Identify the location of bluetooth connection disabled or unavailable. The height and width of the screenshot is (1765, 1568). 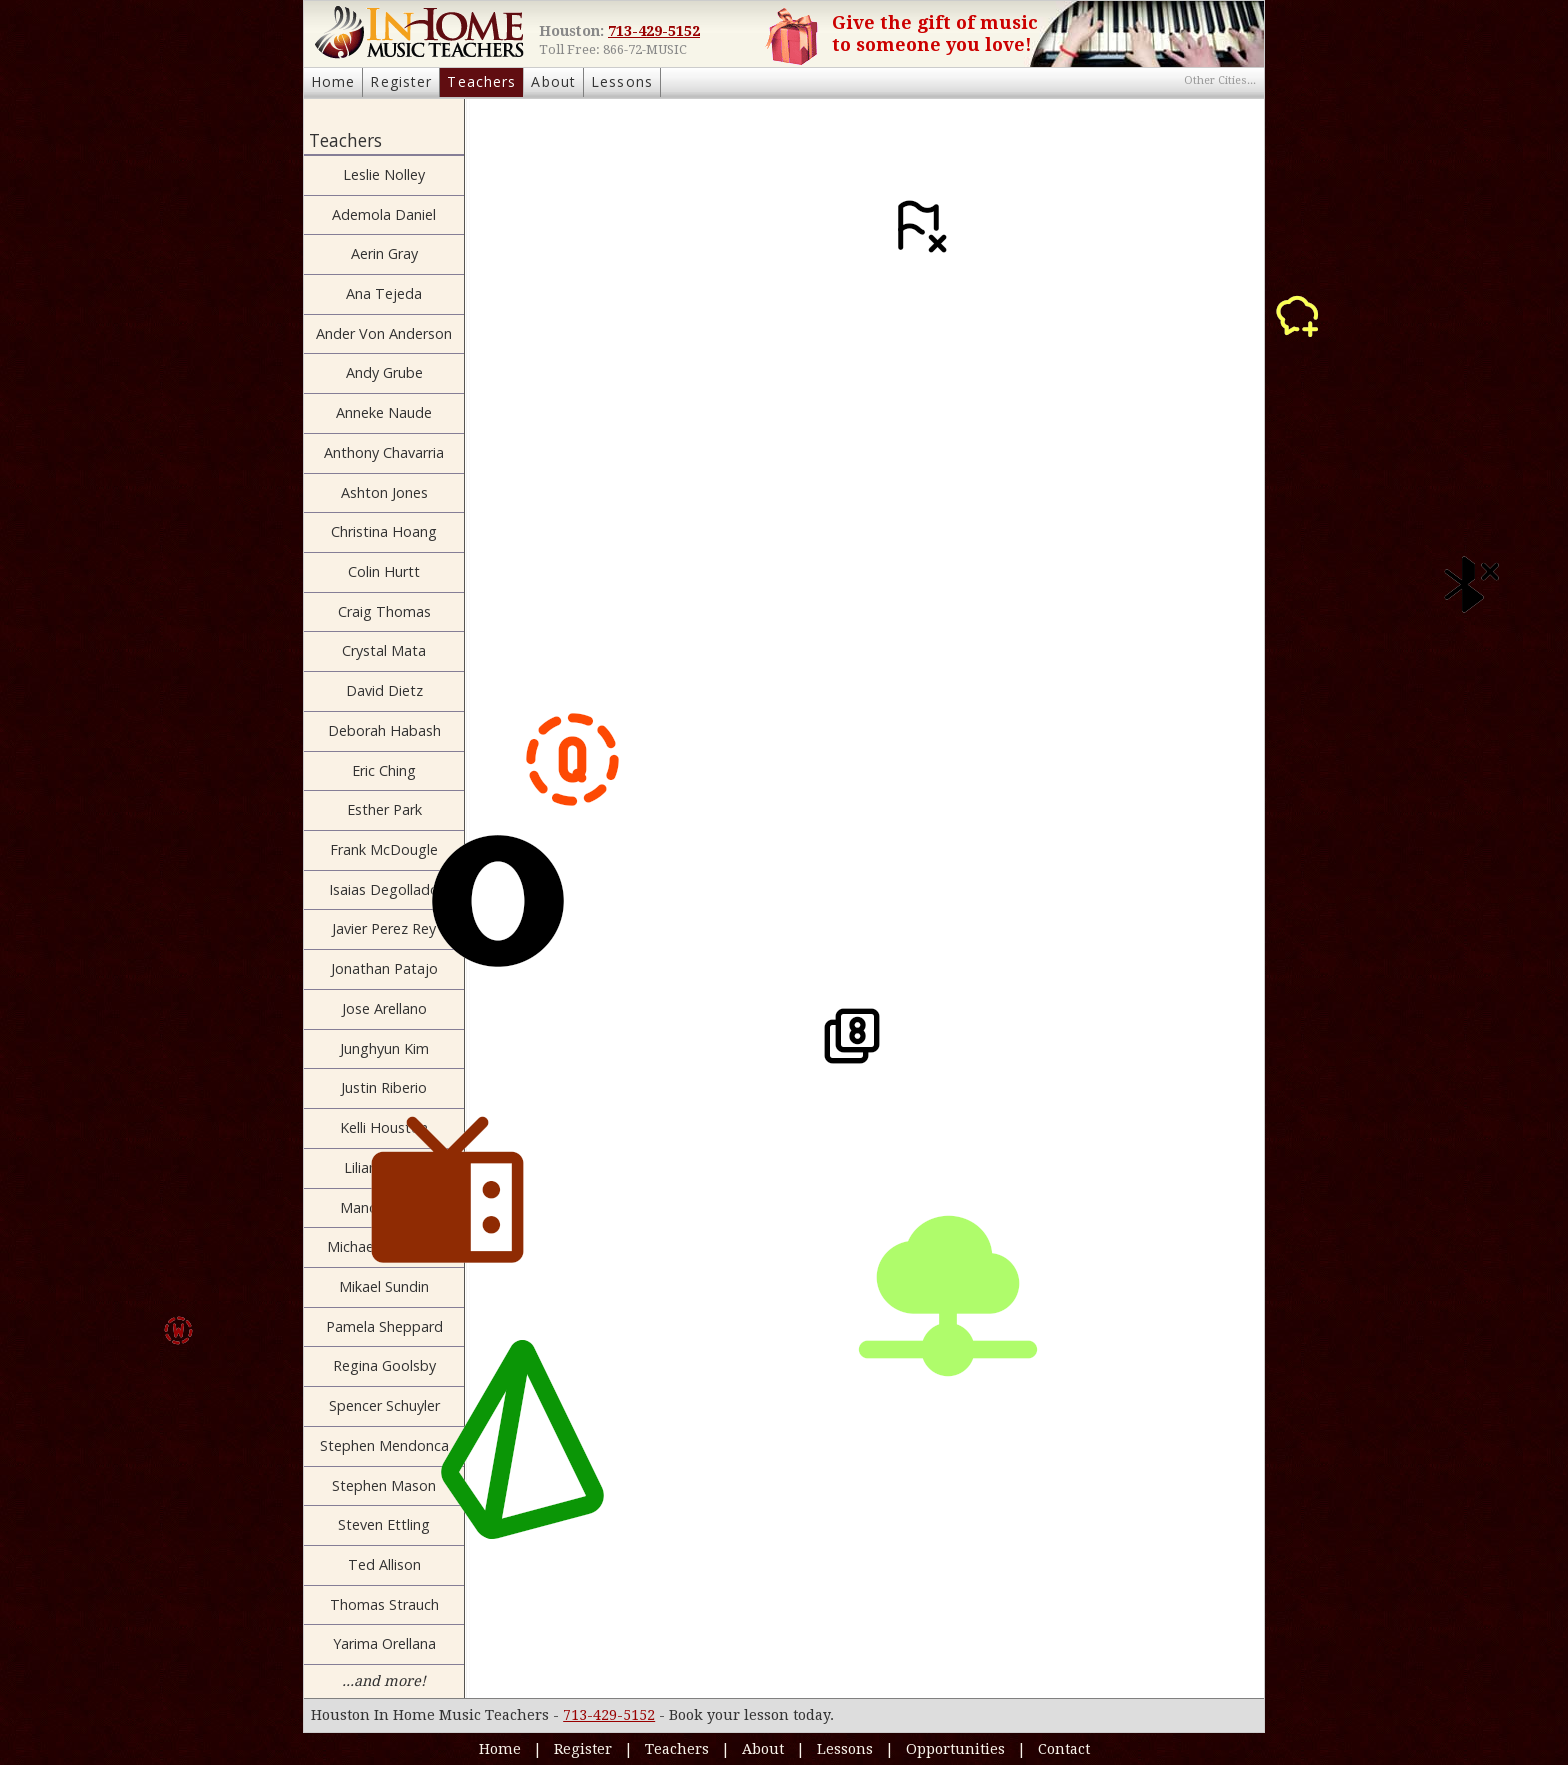
(1468, 584).